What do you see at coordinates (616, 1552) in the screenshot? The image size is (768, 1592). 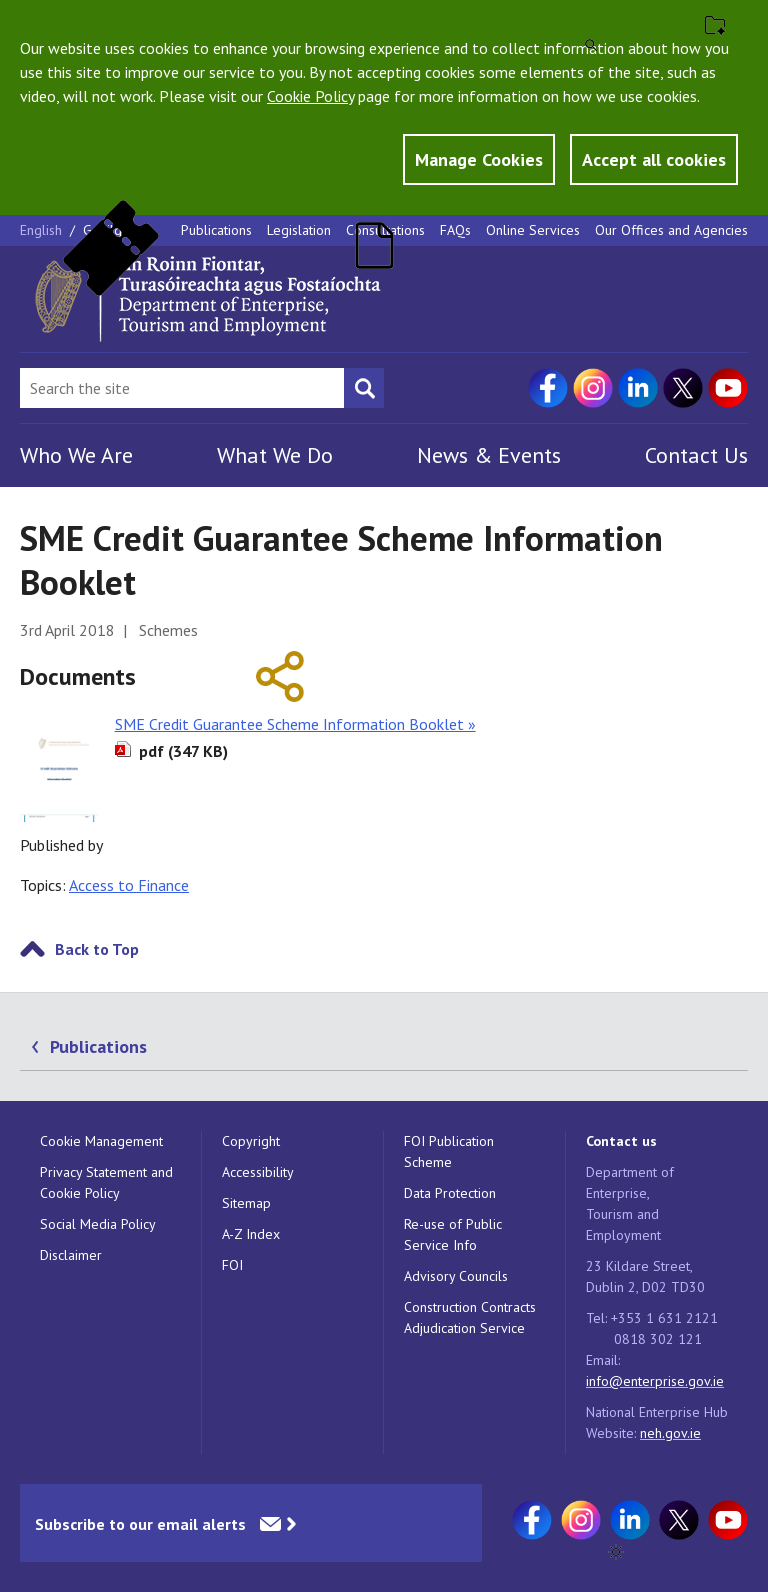 I see `switch to light mode` at bounding box center [616, 1552].